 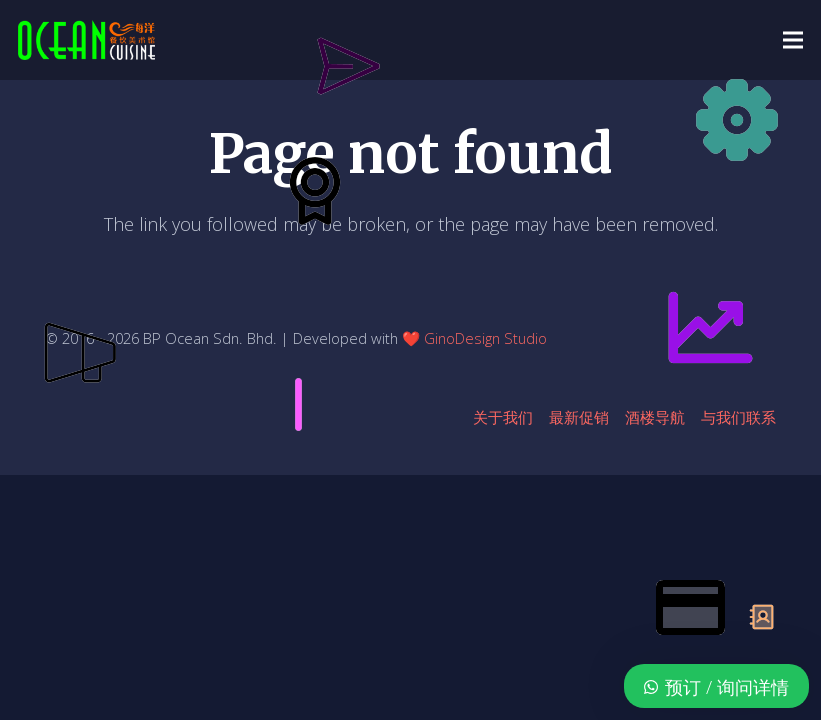 I want to click on make an announcement, so click(x=77, y=355).